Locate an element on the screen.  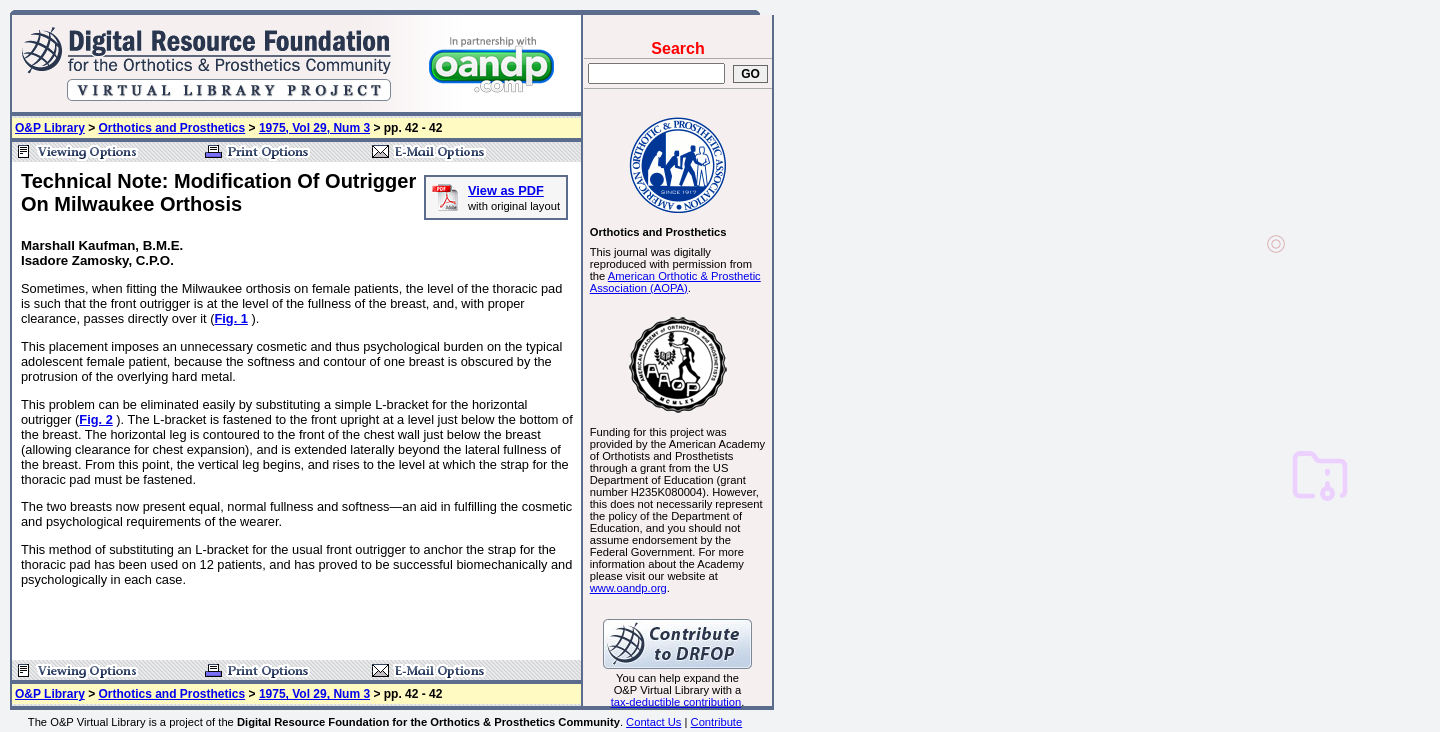
access archived files or folders is located at coordinates (1320, 476).